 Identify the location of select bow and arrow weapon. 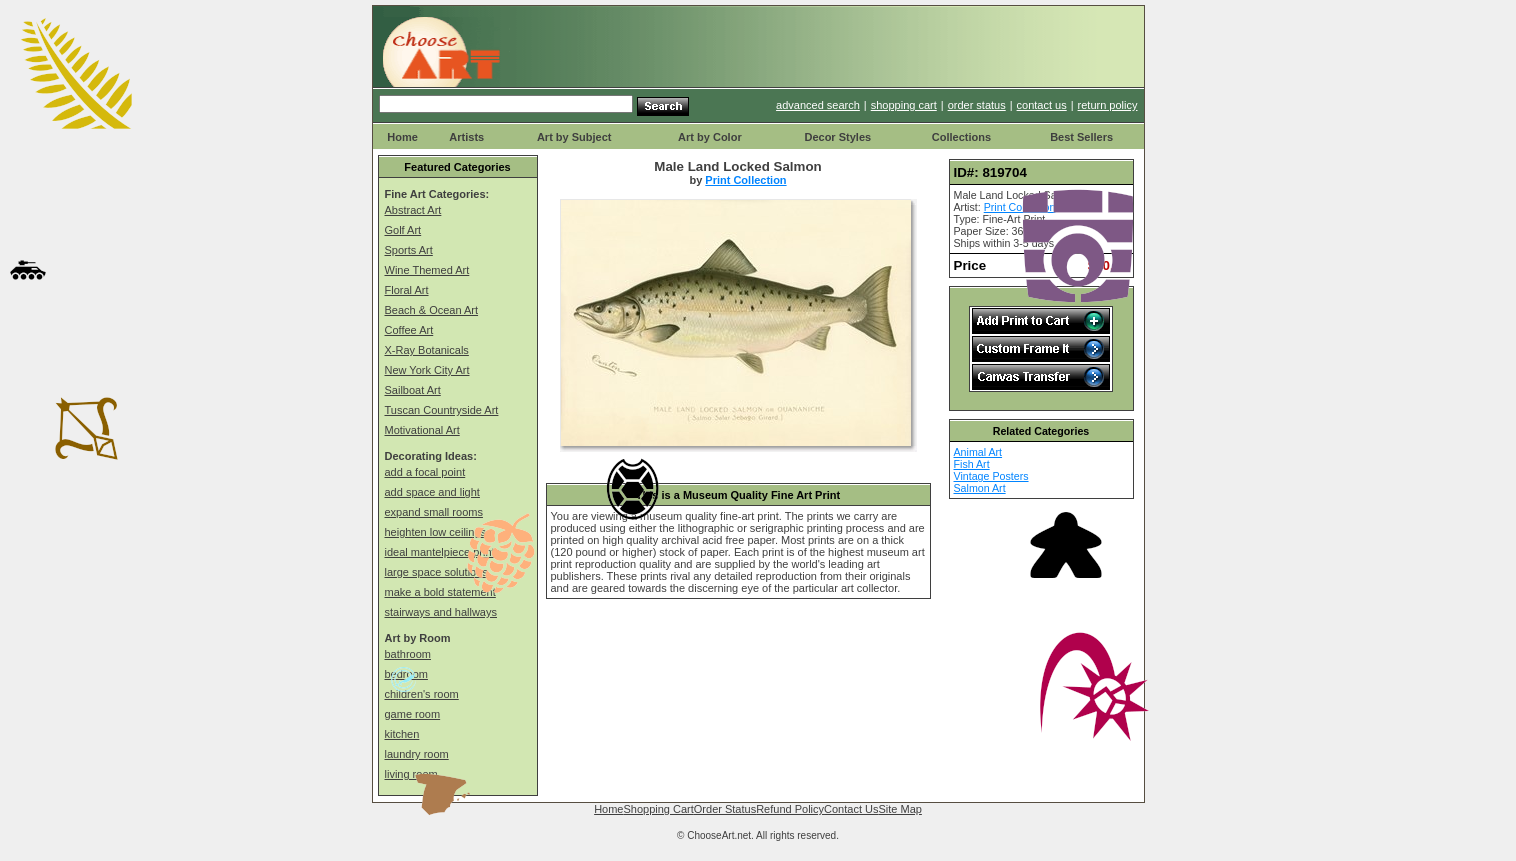
(86, 428).